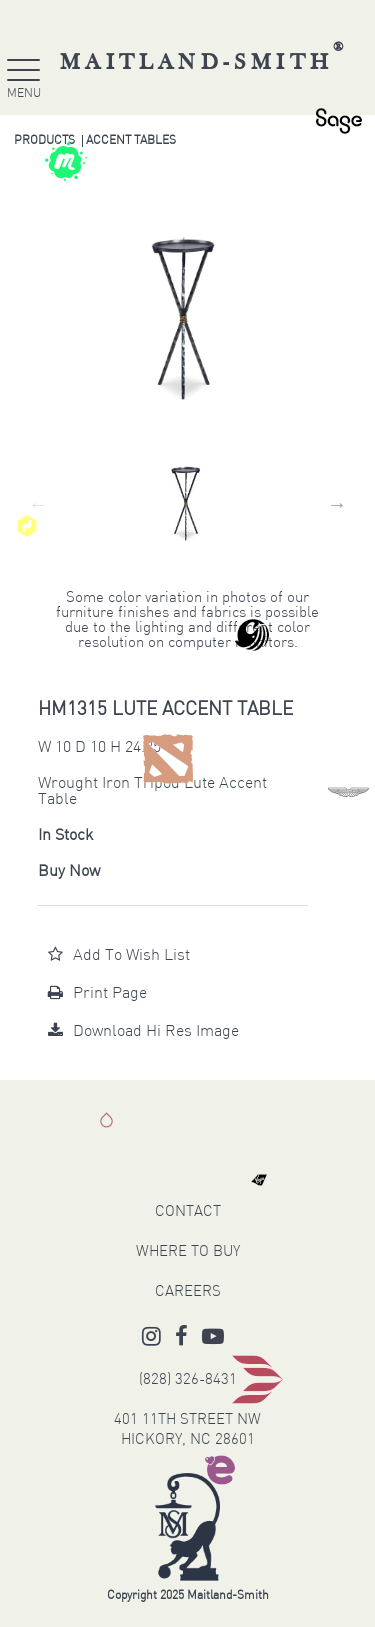  Describe the element at coordinates (66, 161) in the screenshot. I see `open the Meetup app` at that location.